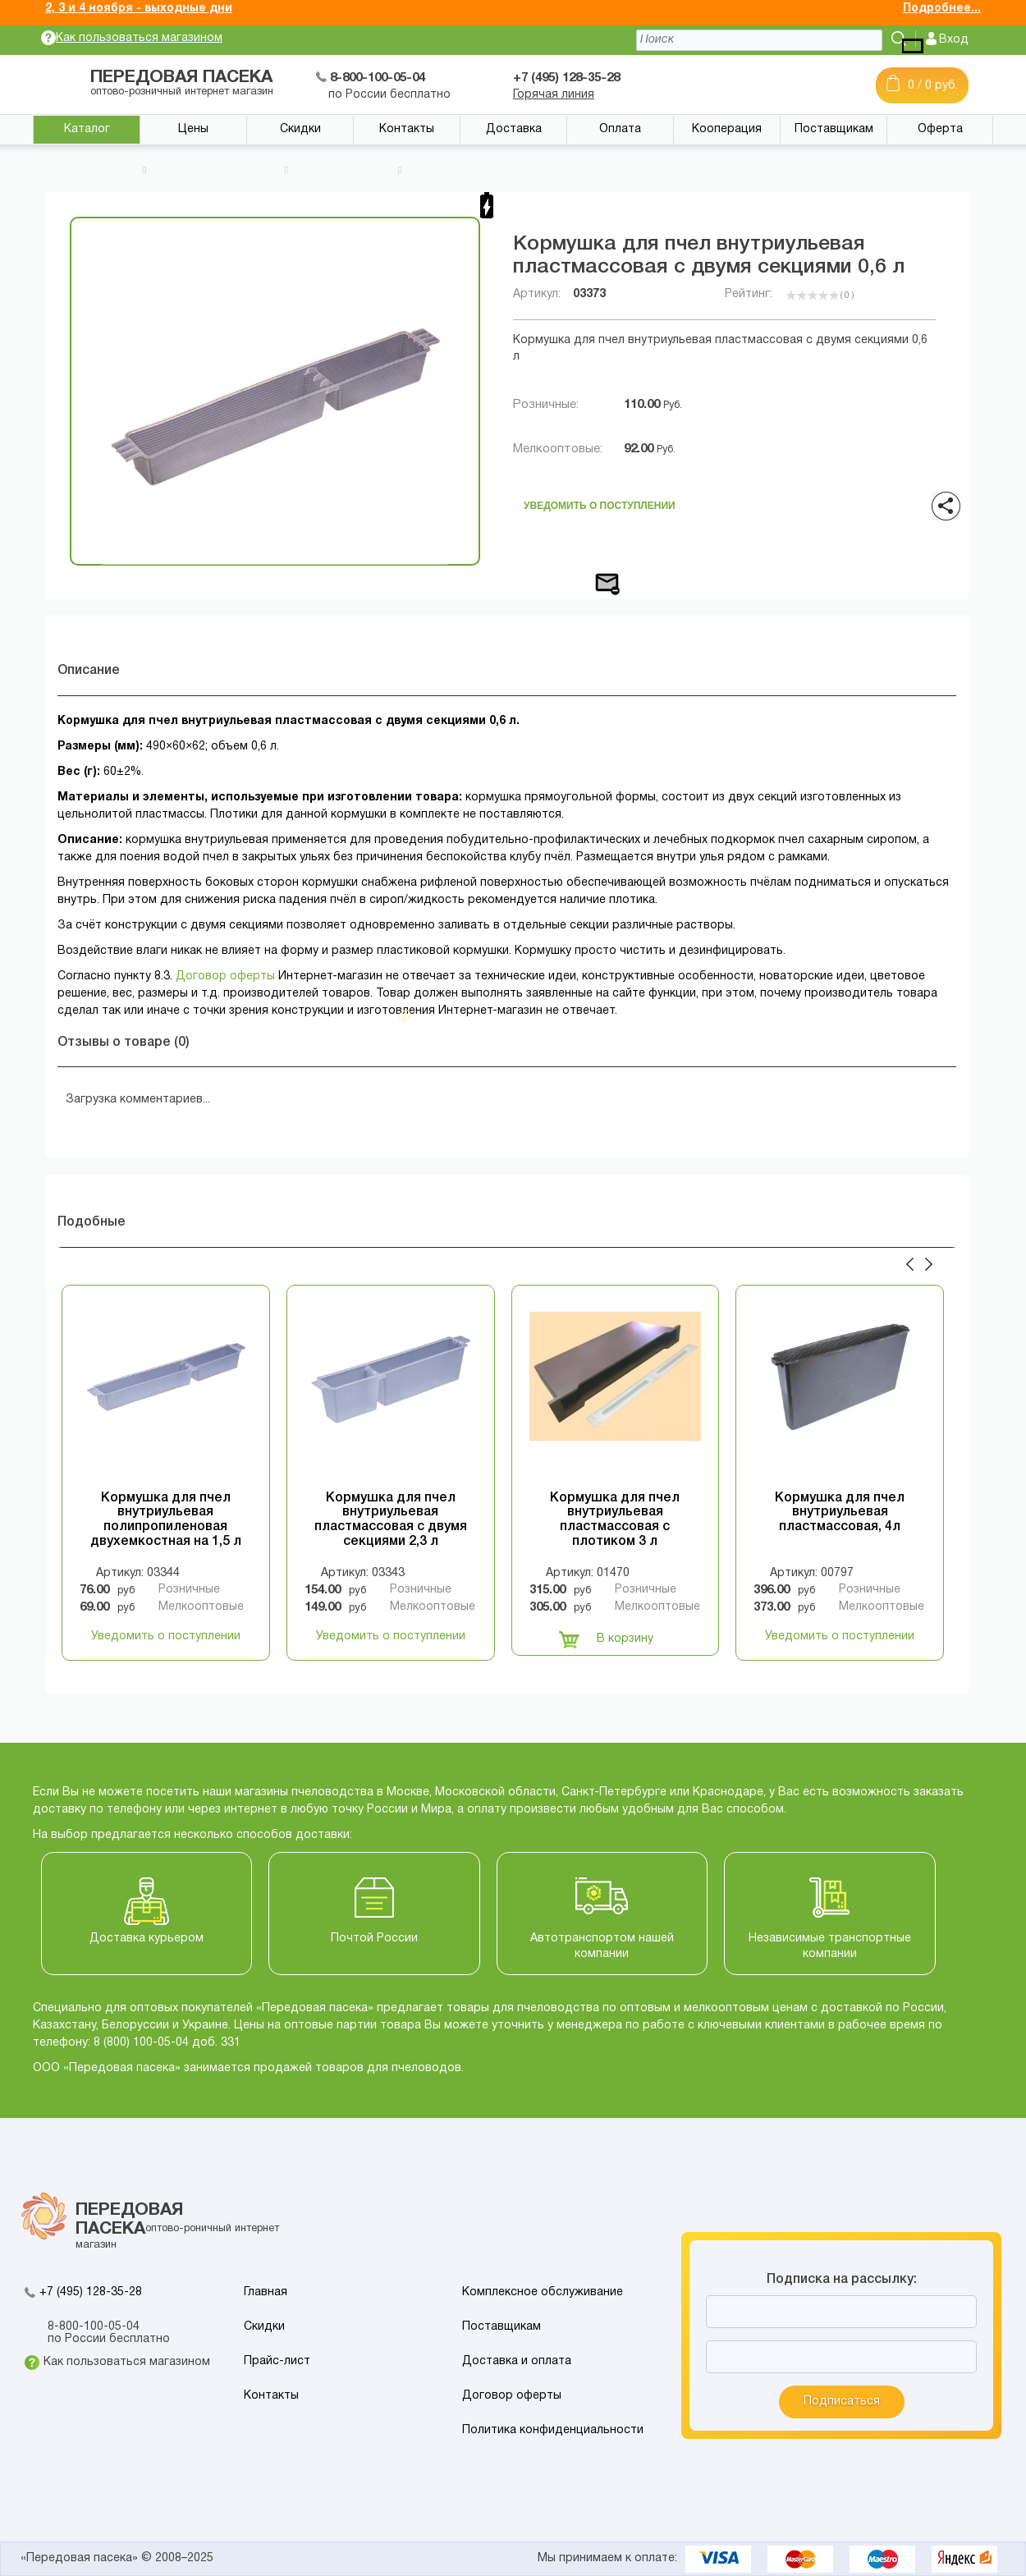 This screenshot has height=2576, width=1026. I want to click on unsubscribe from email list, so click(607, 584).